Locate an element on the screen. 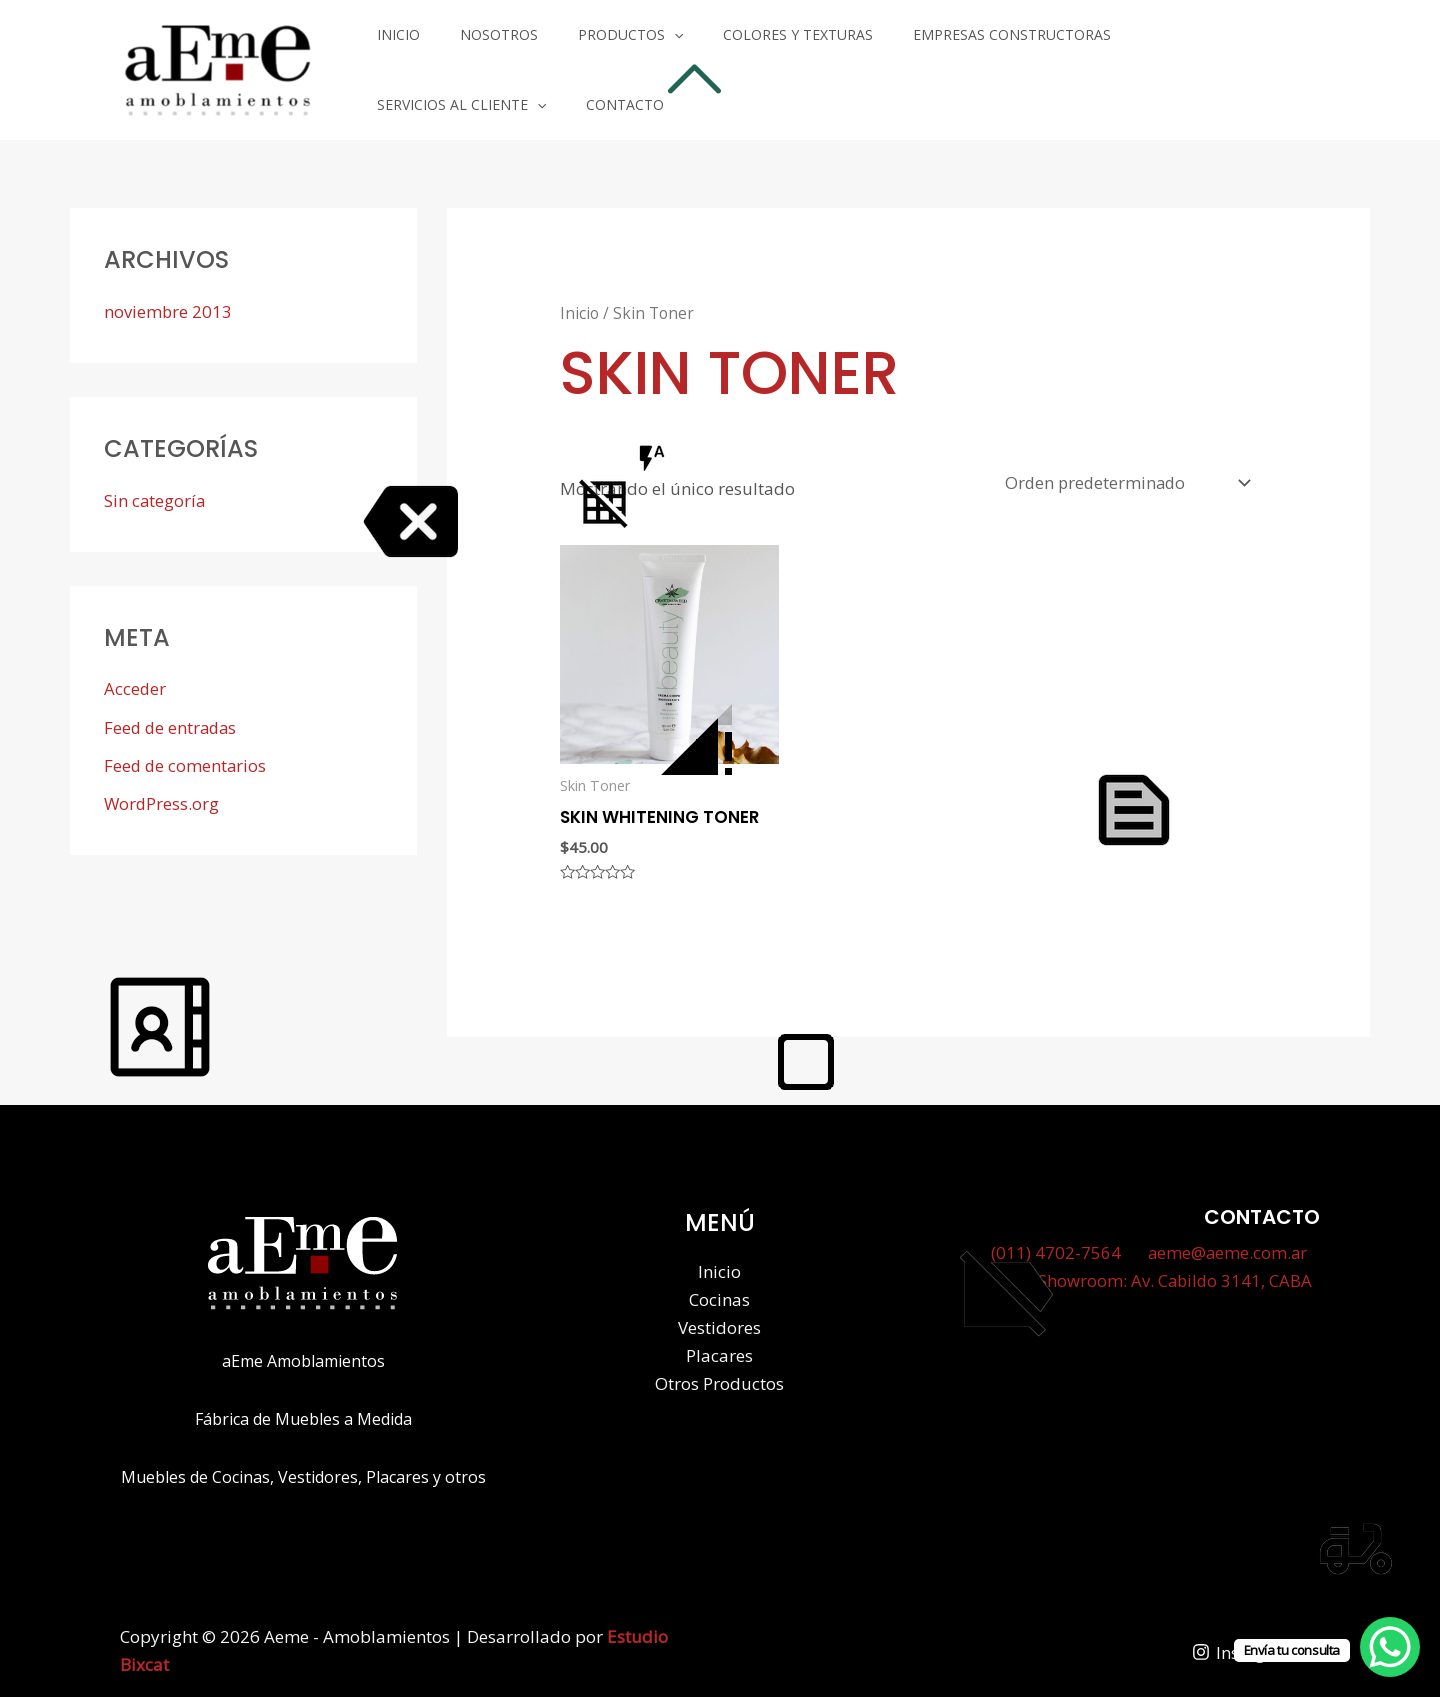  remove a label or tag is located at coordinates (1006, 1294).